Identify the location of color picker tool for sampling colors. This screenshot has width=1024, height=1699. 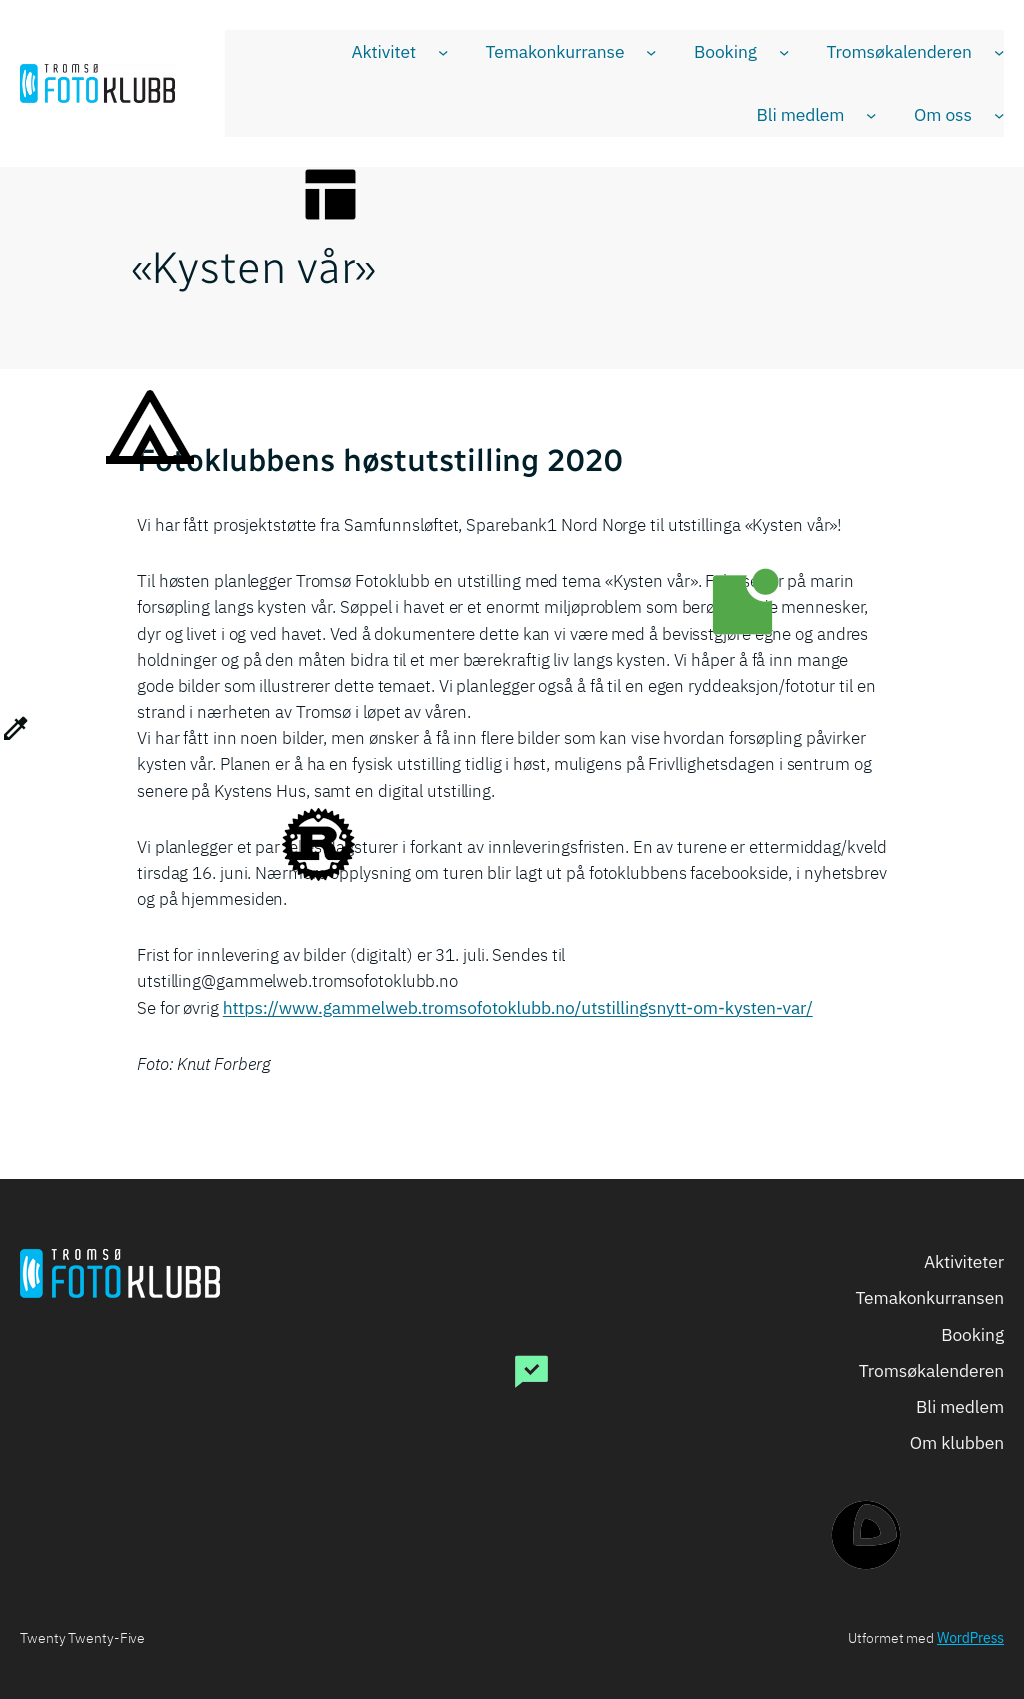
(16, 728).